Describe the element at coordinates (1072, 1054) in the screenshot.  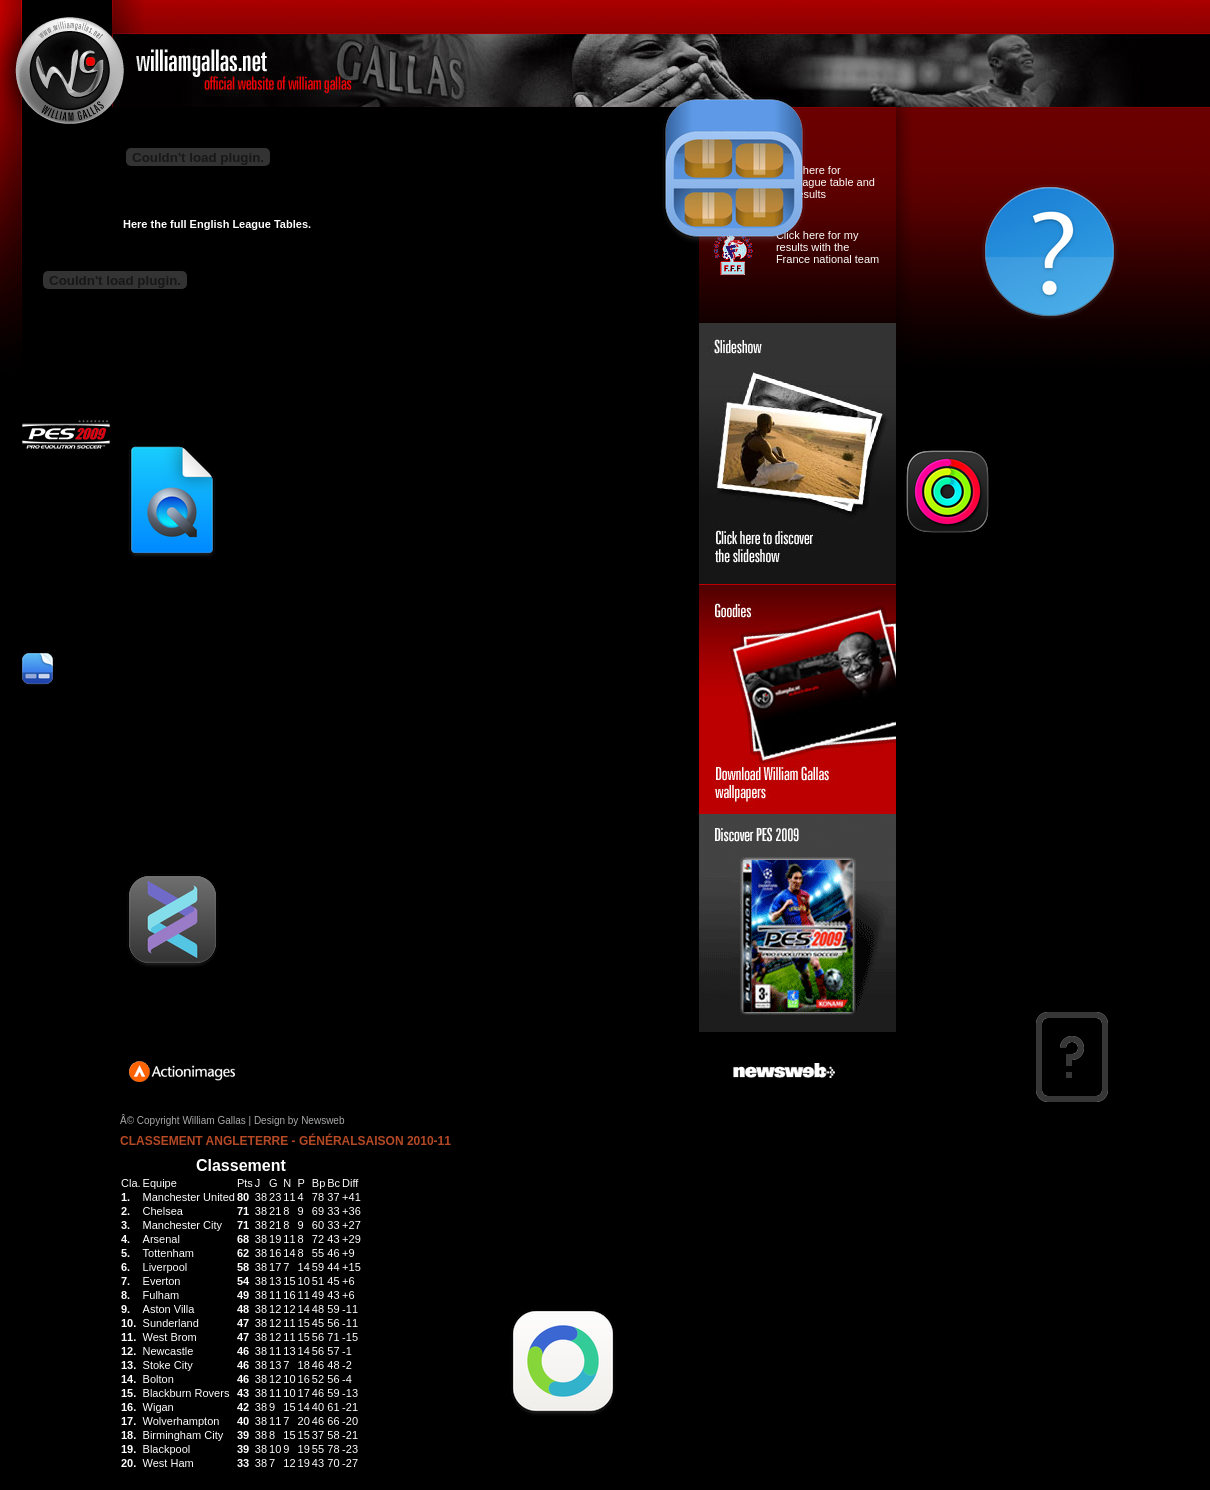
I see `access help documentation` at that location.